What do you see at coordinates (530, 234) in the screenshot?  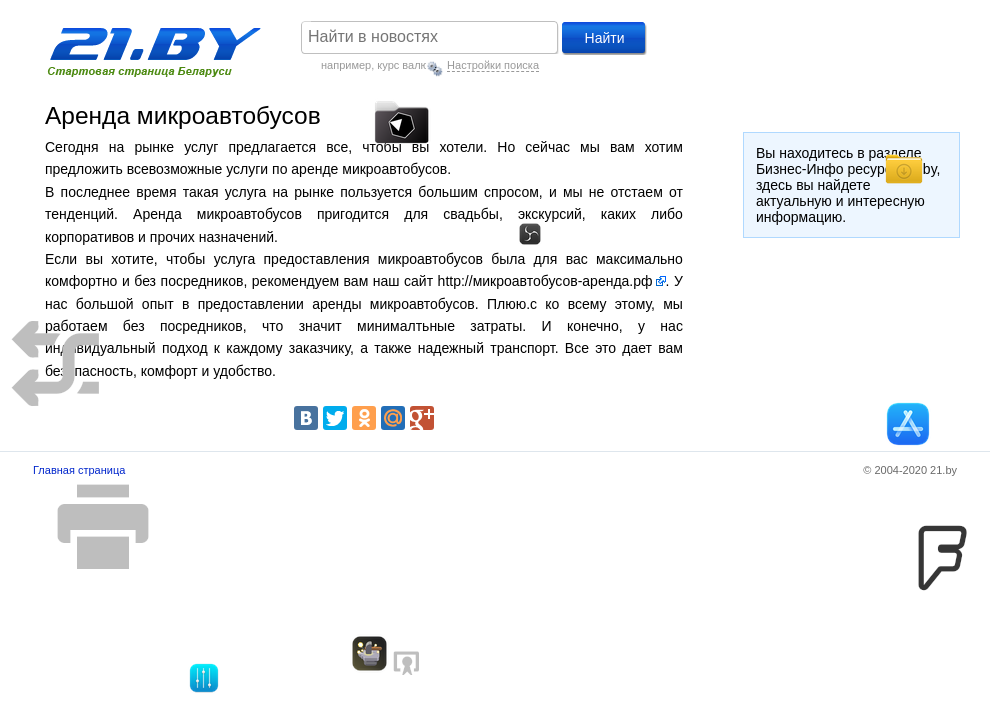 I see `open OBS Studio for screen recording and streaming` at bounding box center [530, 234].